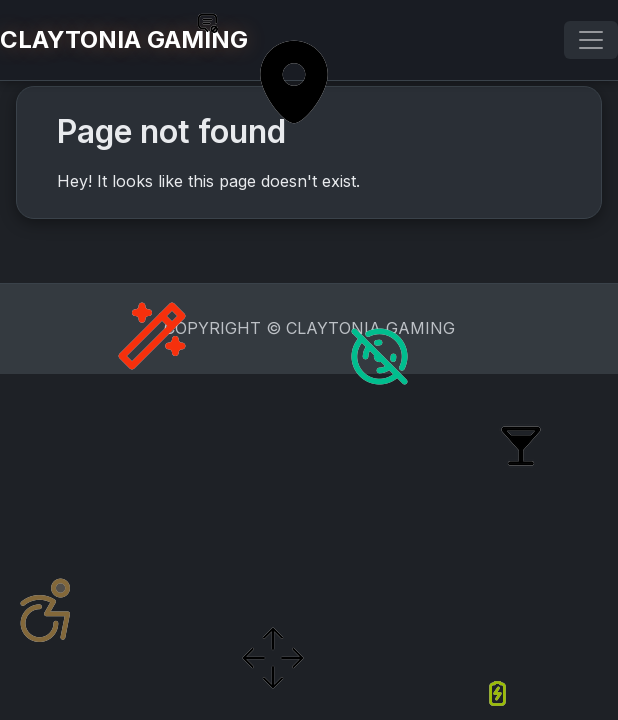  I want to click on disc or media playback unavailable, so click(379, 356).